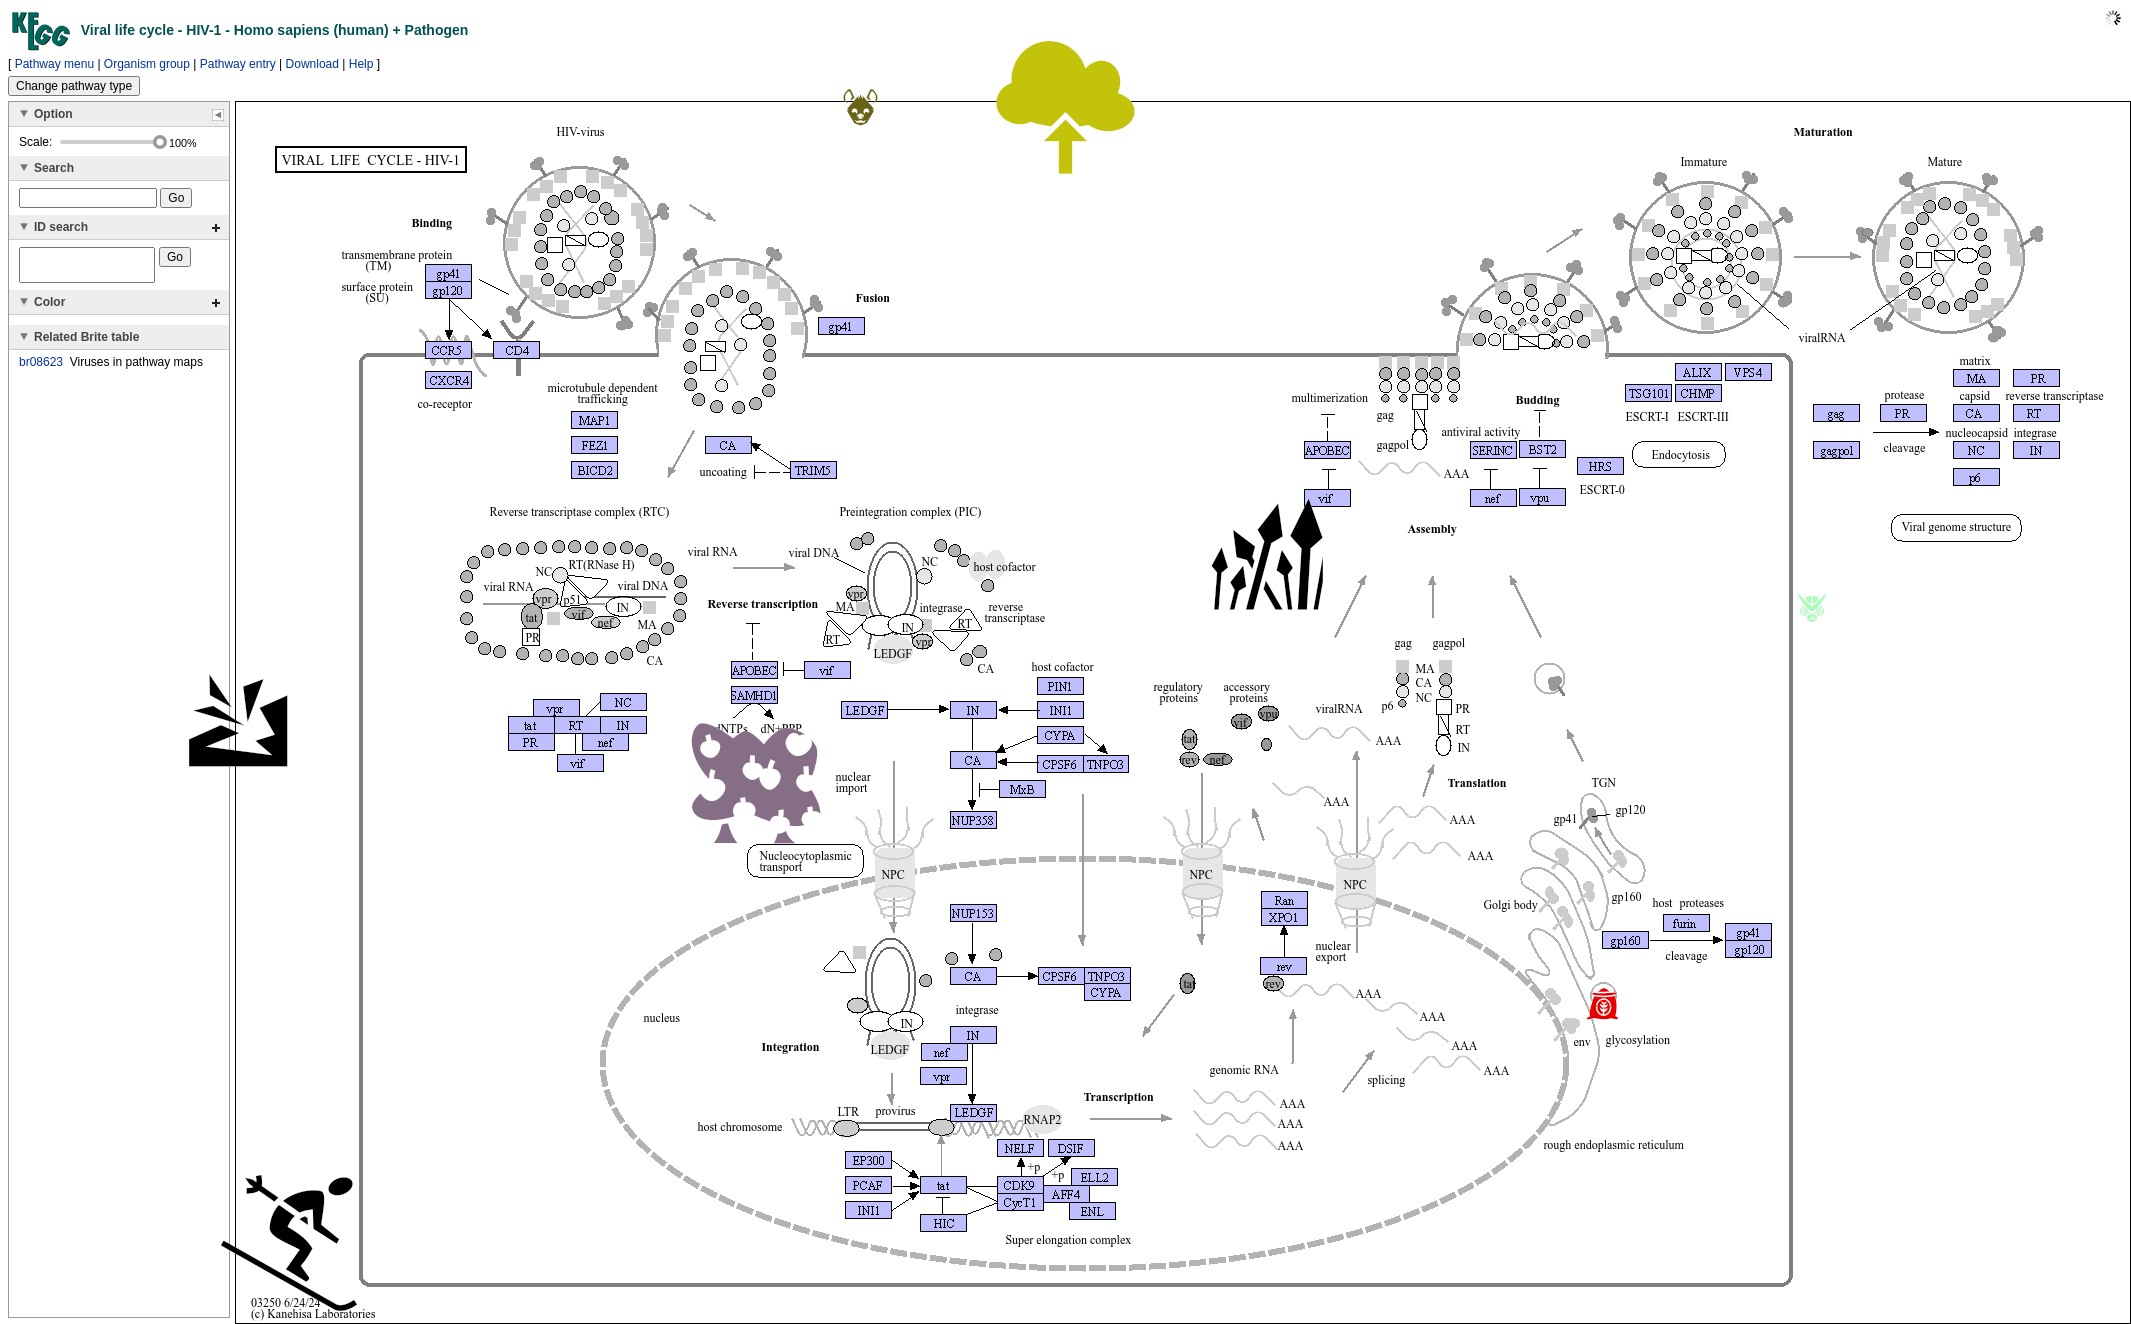  Describe the element at coordinates (1812, 607) in the screenshot. I see `select quick or agile character class` at that location.